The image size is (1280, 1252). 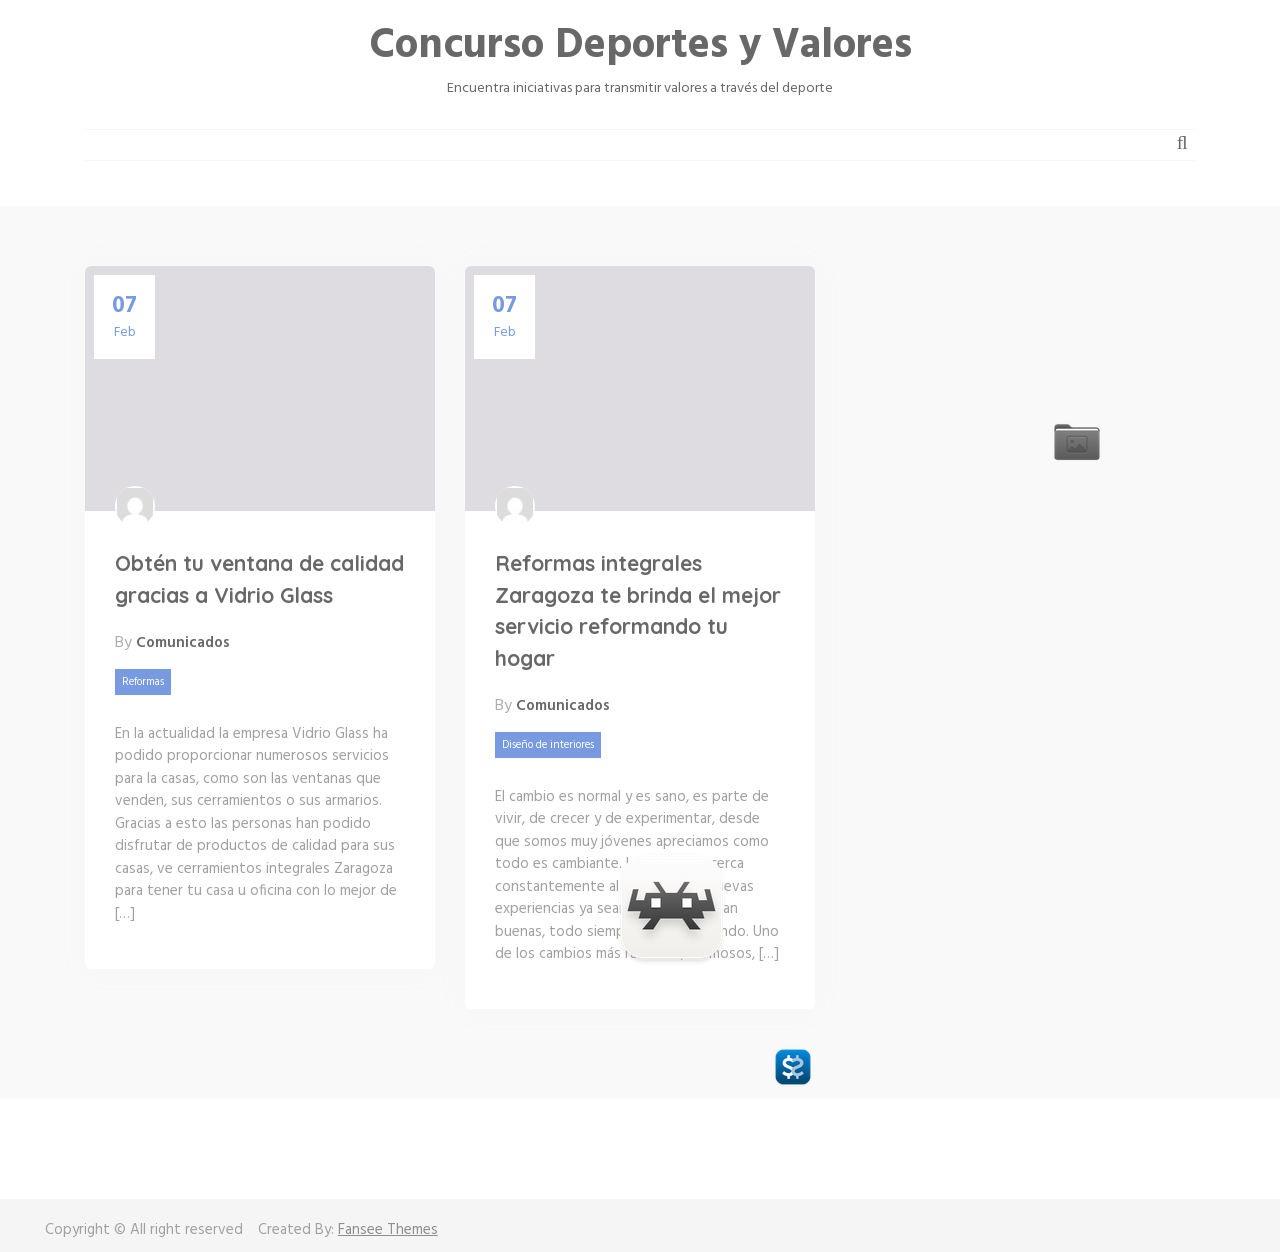 I want to click on open retroarch emulator app, so click(x=671, y=907).